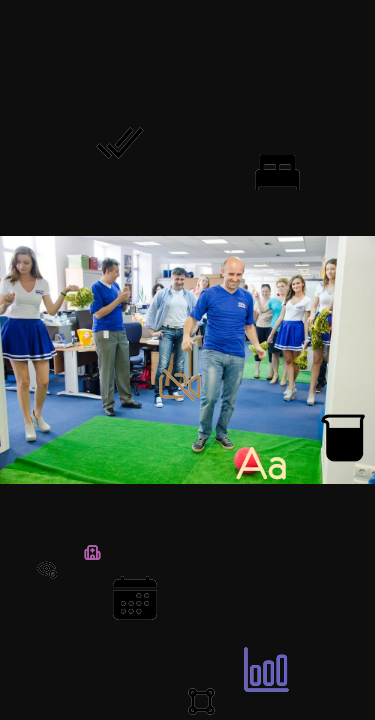 This screenshot has width=375, height=720. What do you see at coordinates (277, 172) in the screenshot?
I see `book a room or accommodation` at bounding box center [277, 172].